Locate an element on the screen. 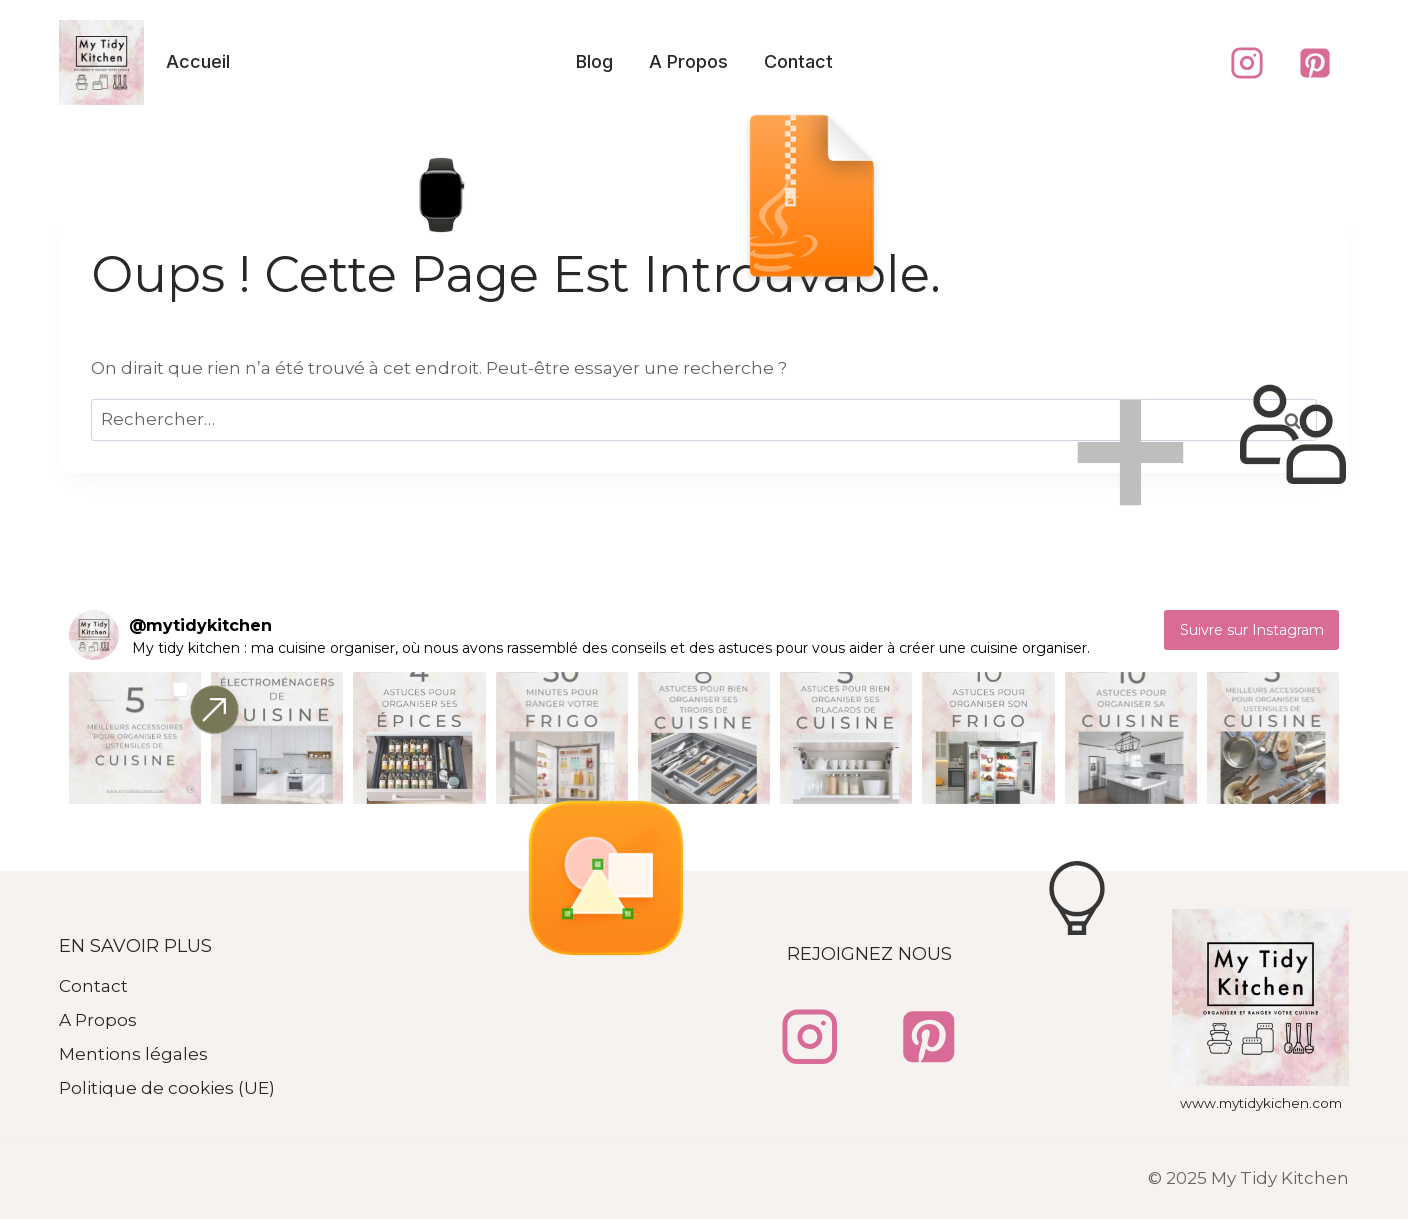  access user account settings is located at coordinates (1293, 431).